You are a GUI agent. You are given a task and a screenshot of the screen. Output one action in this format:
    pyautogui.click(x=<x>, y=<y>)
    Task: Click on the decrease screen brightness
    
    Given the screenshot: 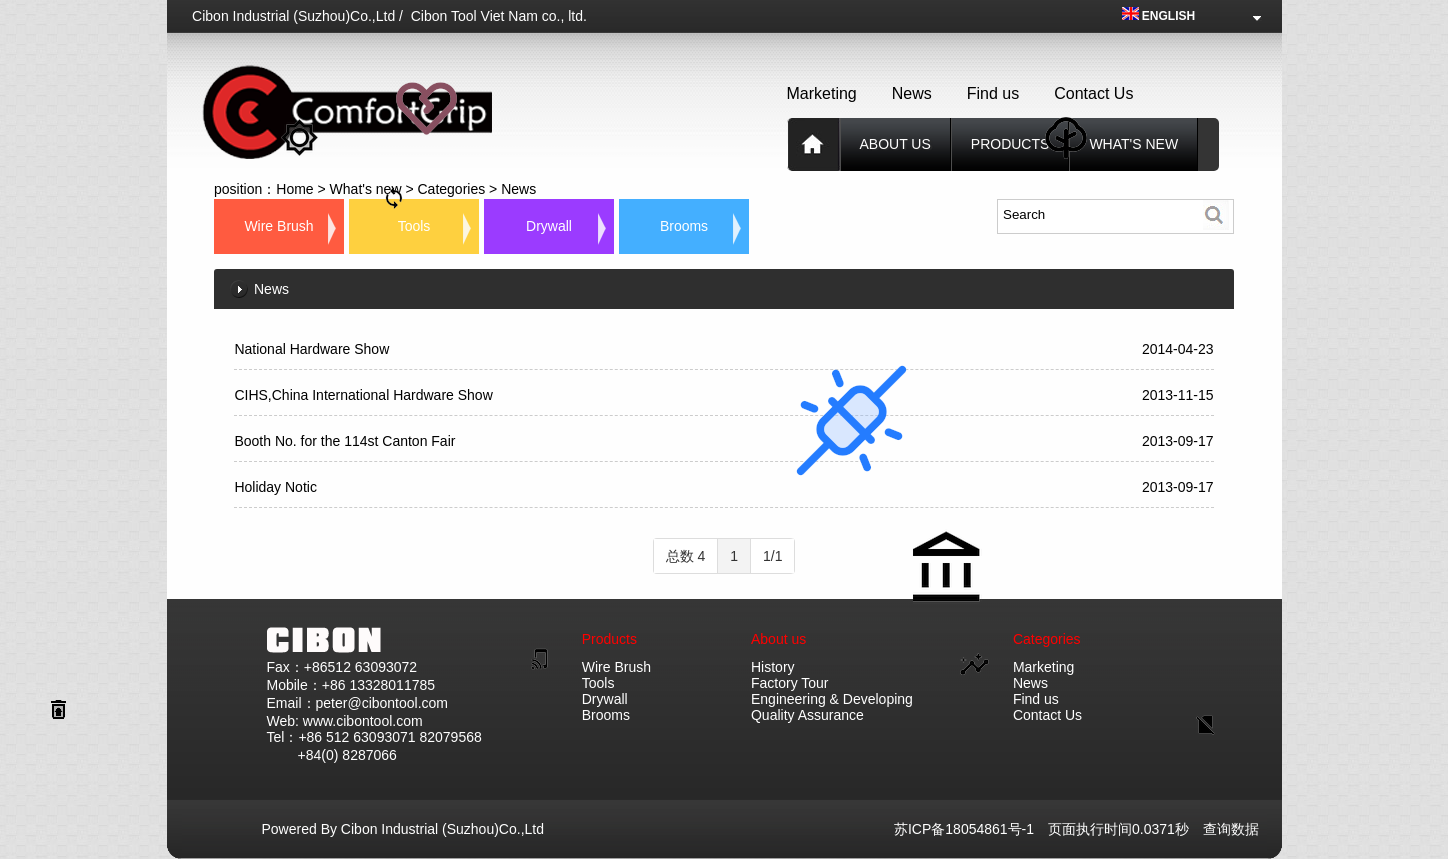 What is the action you would take?
    pyautogui.click(x=299, y=137)
    